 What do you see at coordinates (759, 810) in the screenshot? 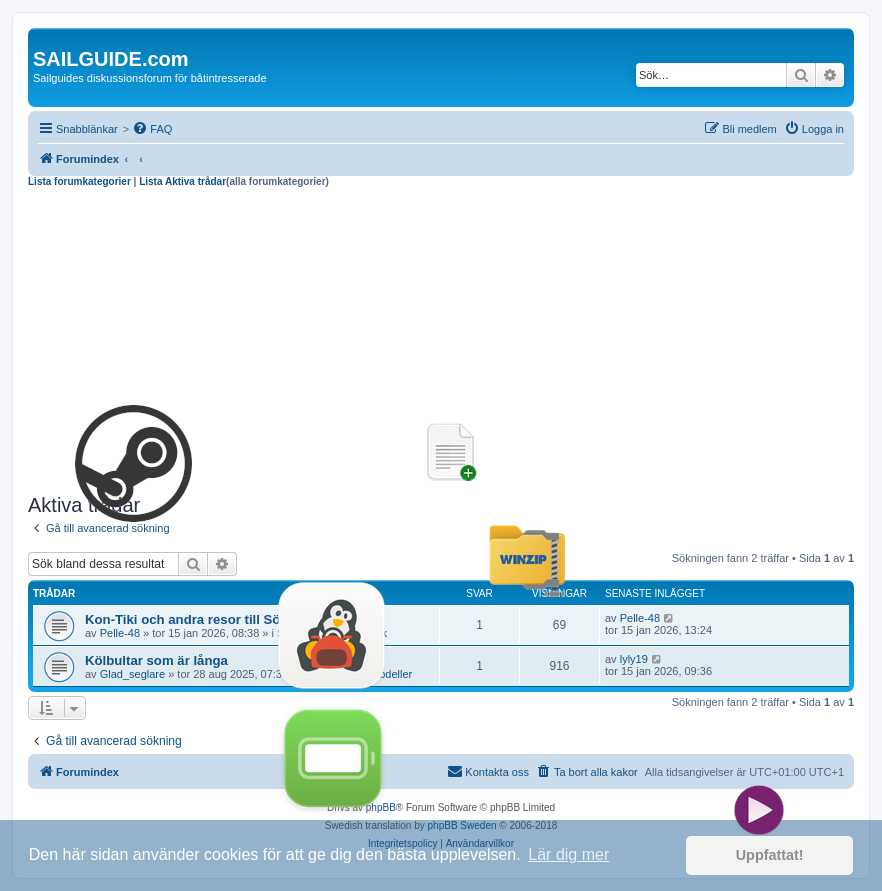
I see `indicates video content or media files` at bounding box center [759, 810].